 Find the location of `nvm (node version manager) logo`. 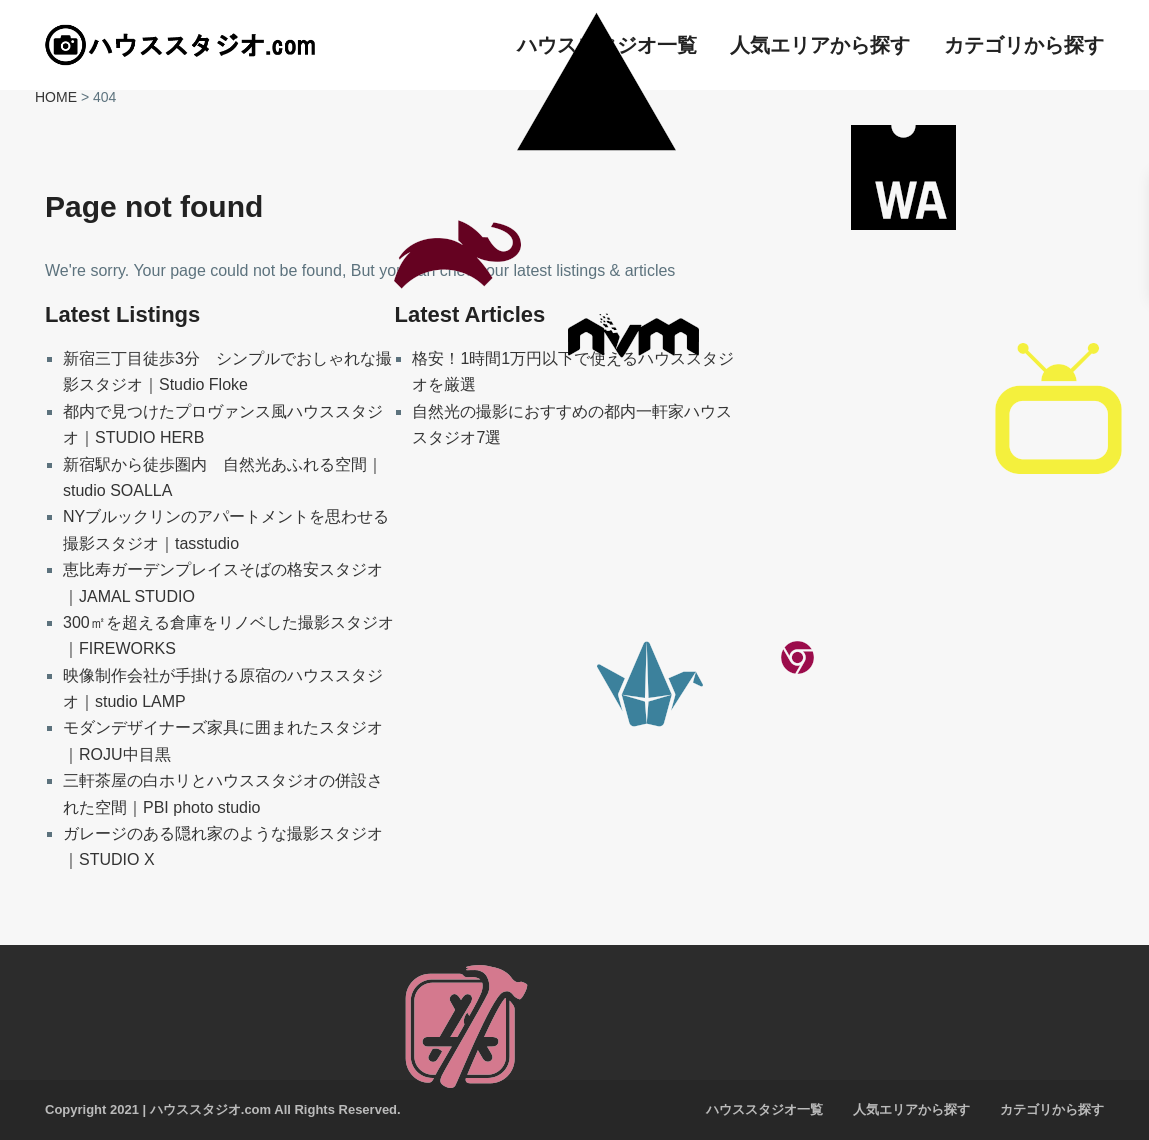

nvm (node version manager) logo is located at coordinates (633, 335).